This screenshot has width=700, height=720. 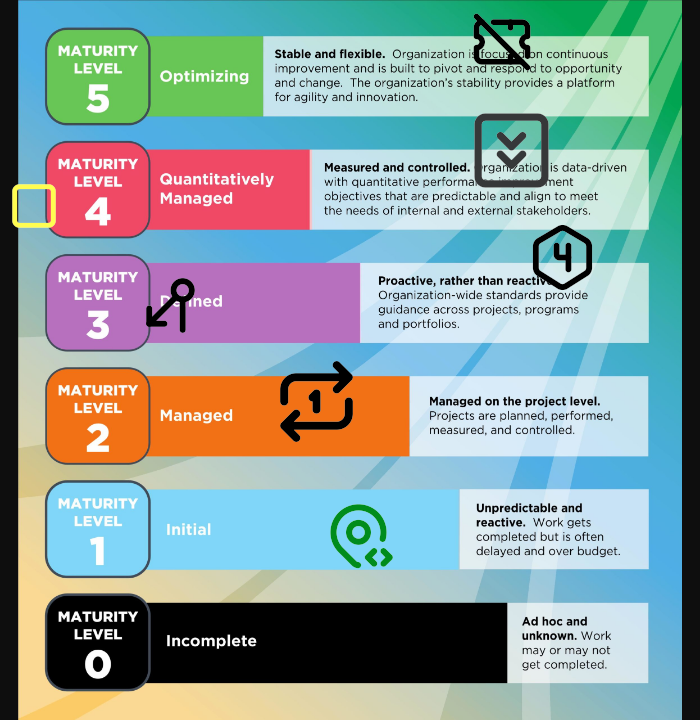 What do you see at coordinates (34, 206) in the screenshot?
I see `crop image to 1:1 square ratio` at bounding box center [34, 206].